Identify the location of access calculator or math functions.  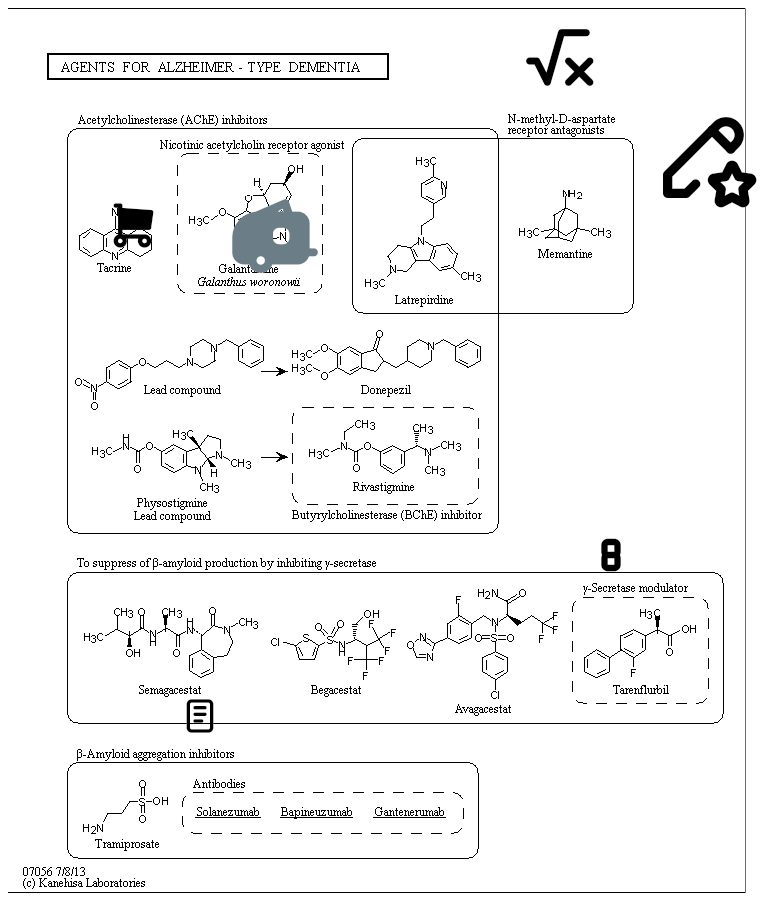
(561, 57).